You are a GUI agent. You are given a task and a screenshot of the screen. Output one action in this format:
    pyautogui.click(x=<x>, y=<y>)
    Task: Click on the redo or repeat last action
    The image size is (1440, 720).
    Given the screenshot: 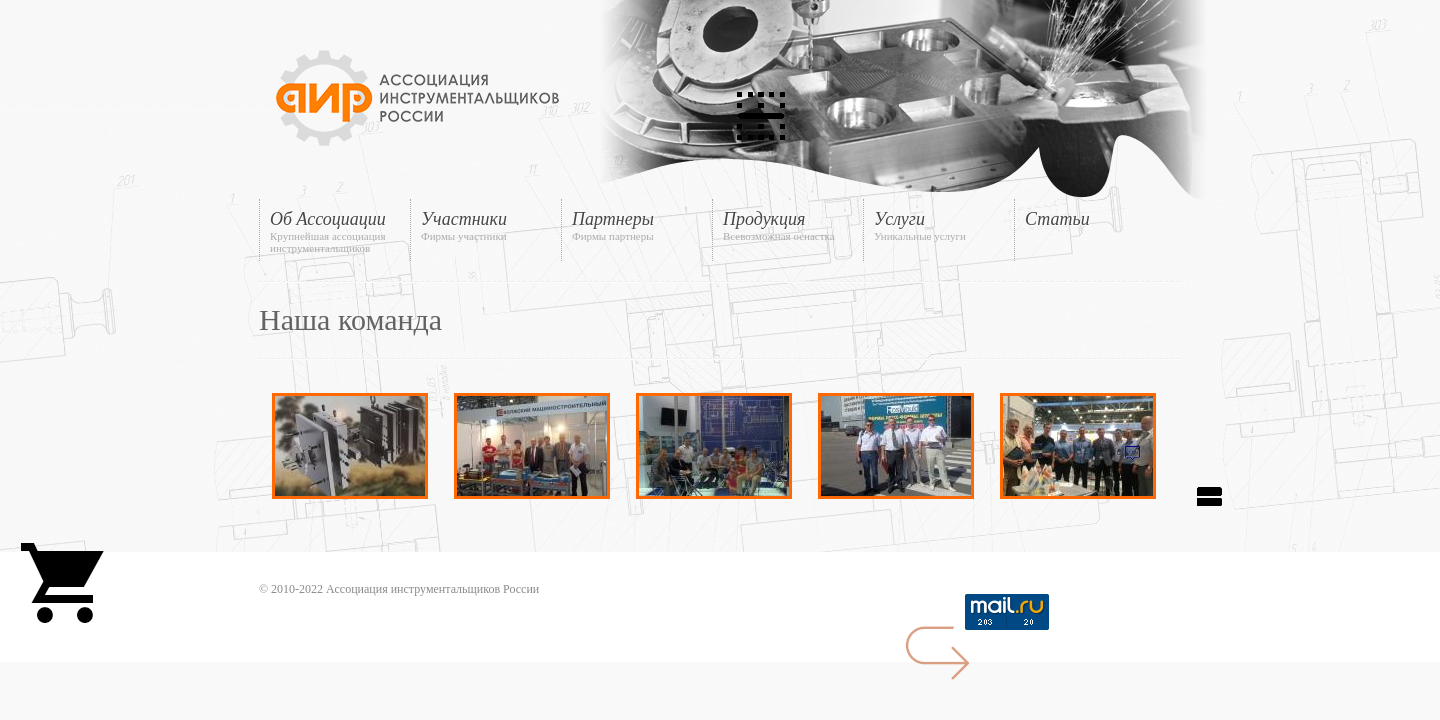 What is the action you would take?
    pyautogui.click(x=937, y=650)
    